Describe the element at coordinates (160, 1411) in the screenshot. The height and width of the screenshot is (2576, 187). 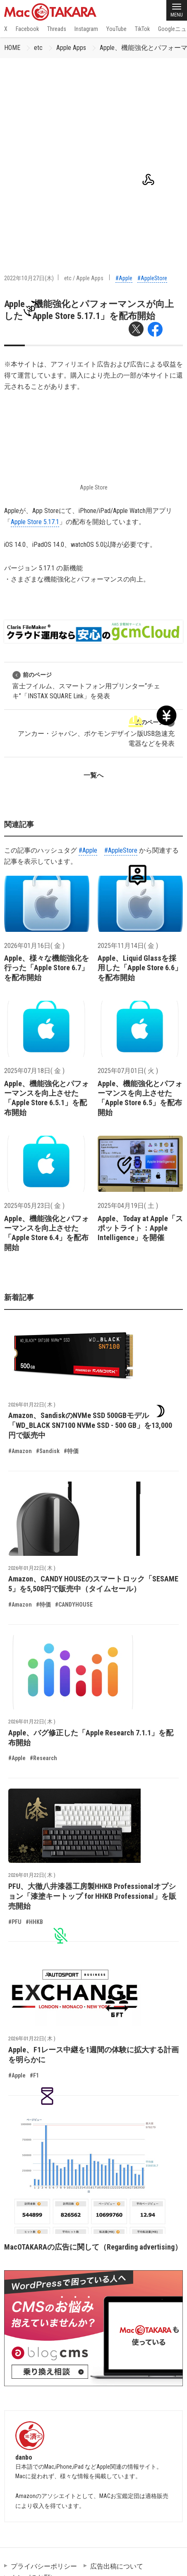
I see `toggle dark mode or night theme` at that location.